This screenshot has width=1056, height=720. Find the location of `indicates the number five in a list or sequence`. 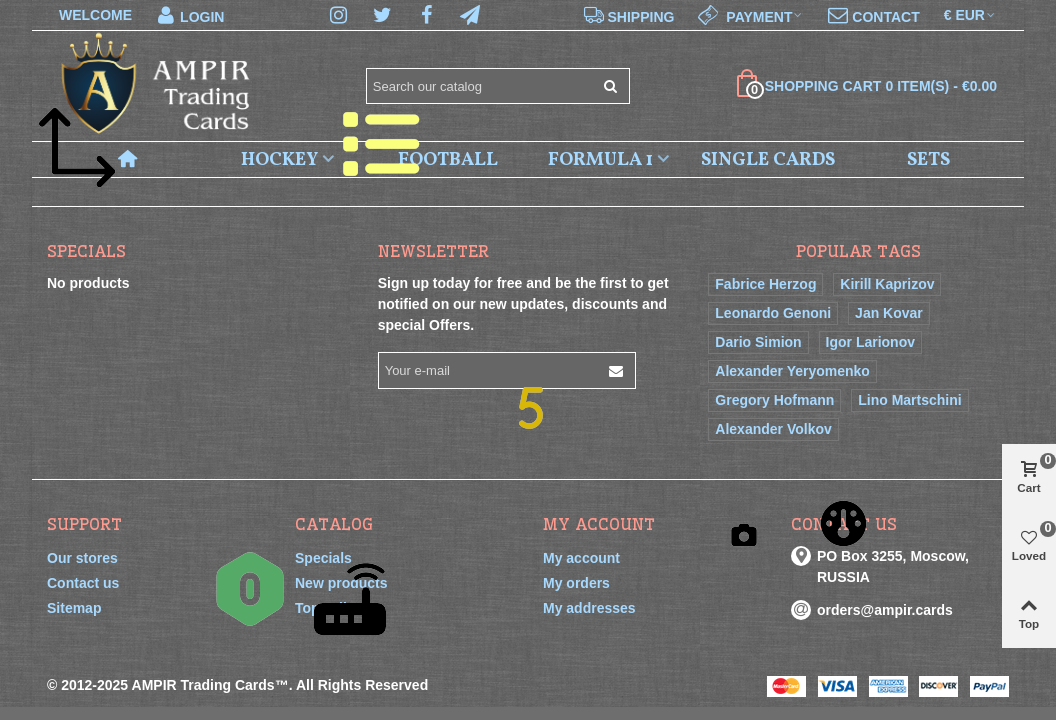

indicates the number five in a list or sequence is located at coordinates (531, 408).